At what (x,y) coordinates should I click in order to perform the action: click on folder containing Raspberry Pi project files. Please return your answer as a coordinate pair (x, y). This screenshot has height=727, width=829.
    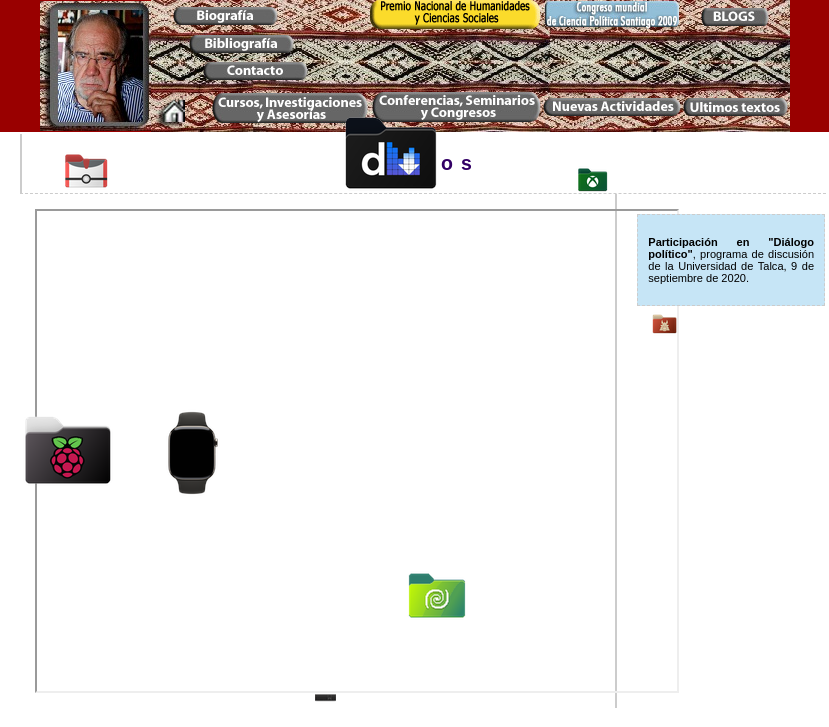
    Looking at the image, I should click on (67, 452).